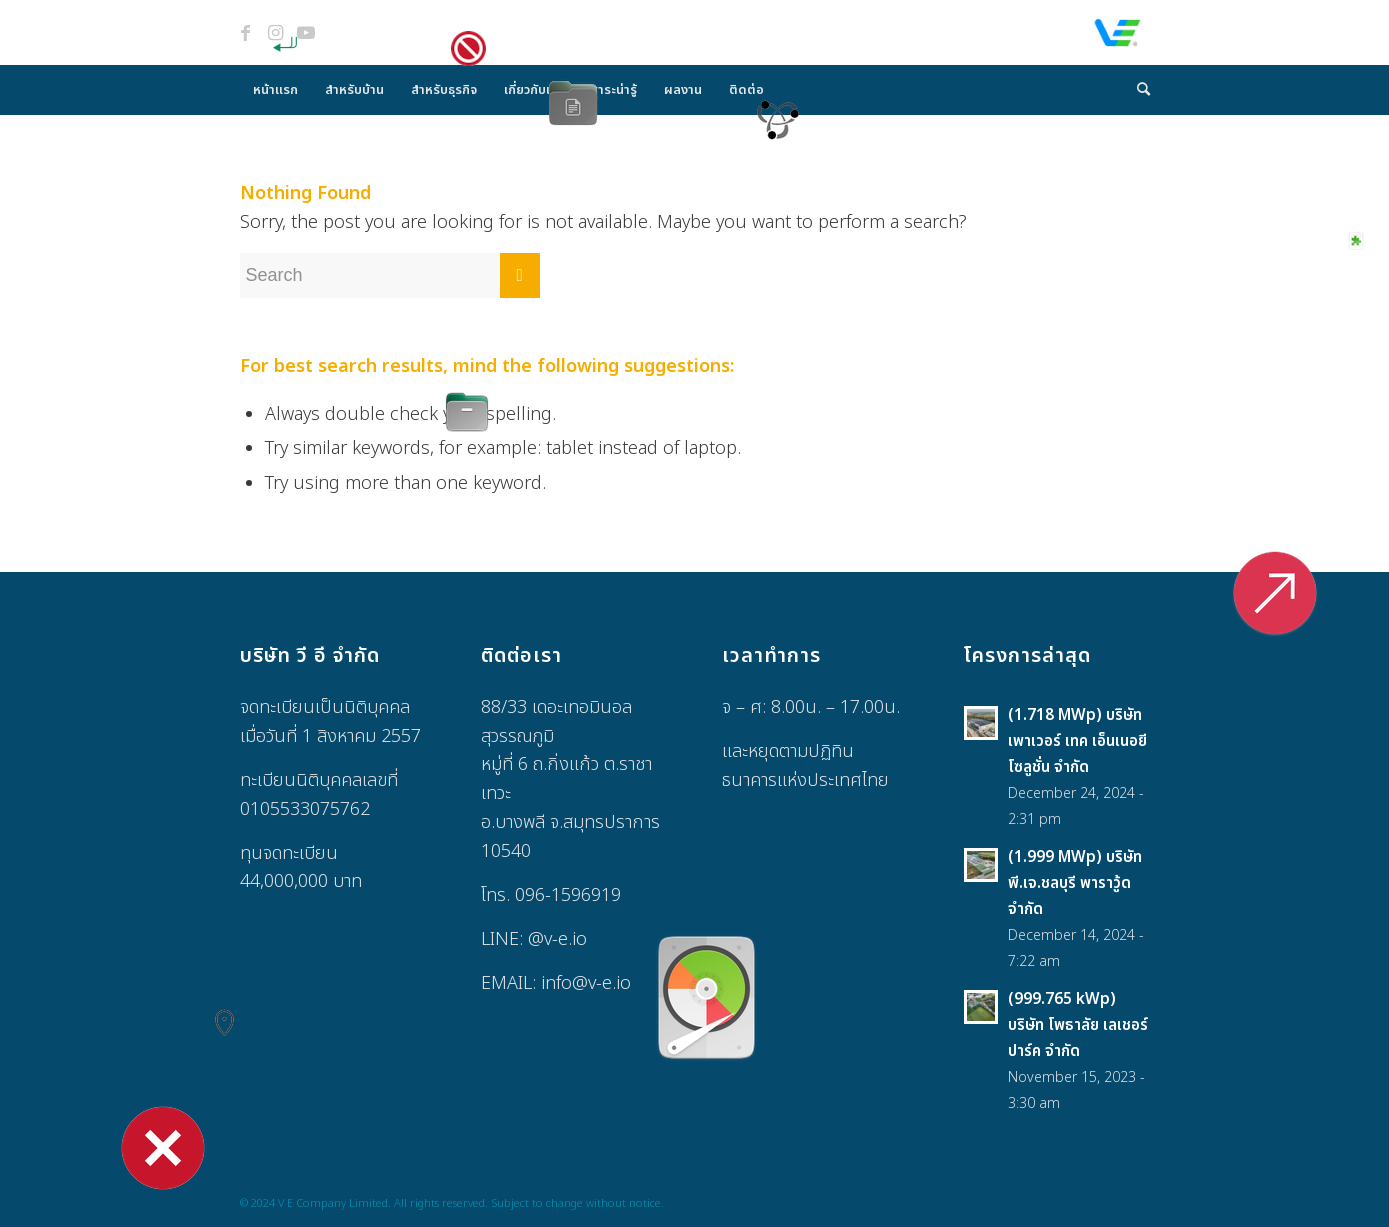 This screenshot has width=1389, height=1227. I want to click on indicates a symbolic link or shortcut to another file, so click(1275, 593).